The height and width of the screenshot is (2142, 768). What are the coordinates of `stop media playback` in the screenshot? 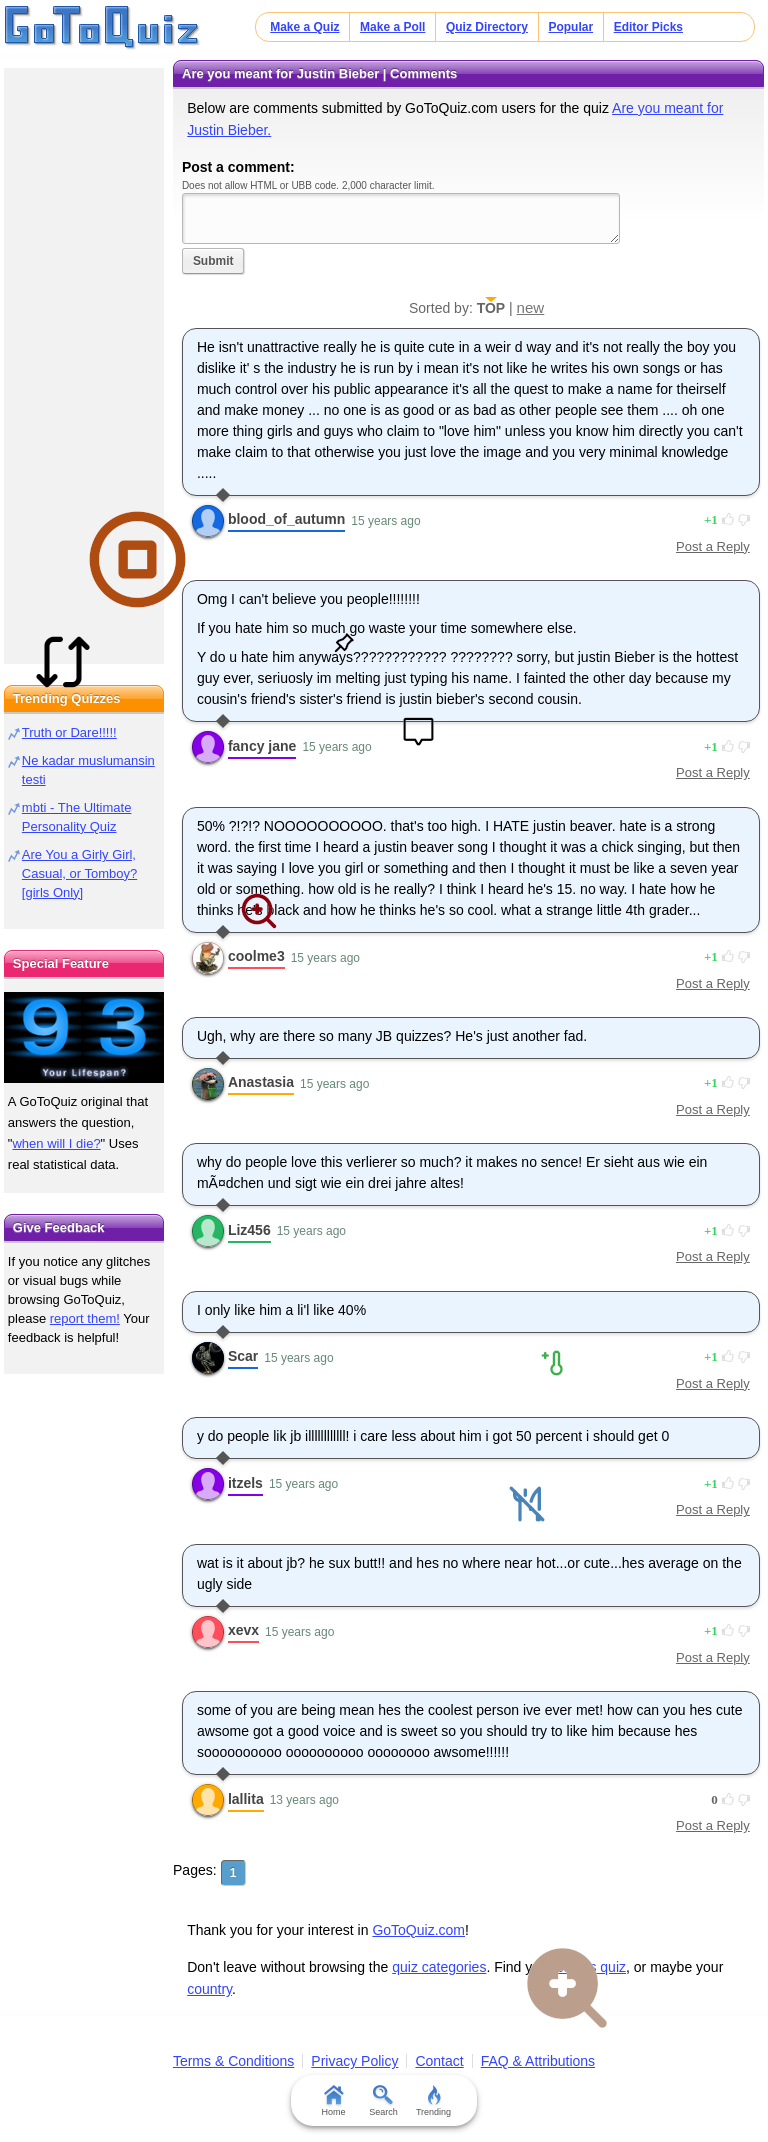 It's located at (137, 559).